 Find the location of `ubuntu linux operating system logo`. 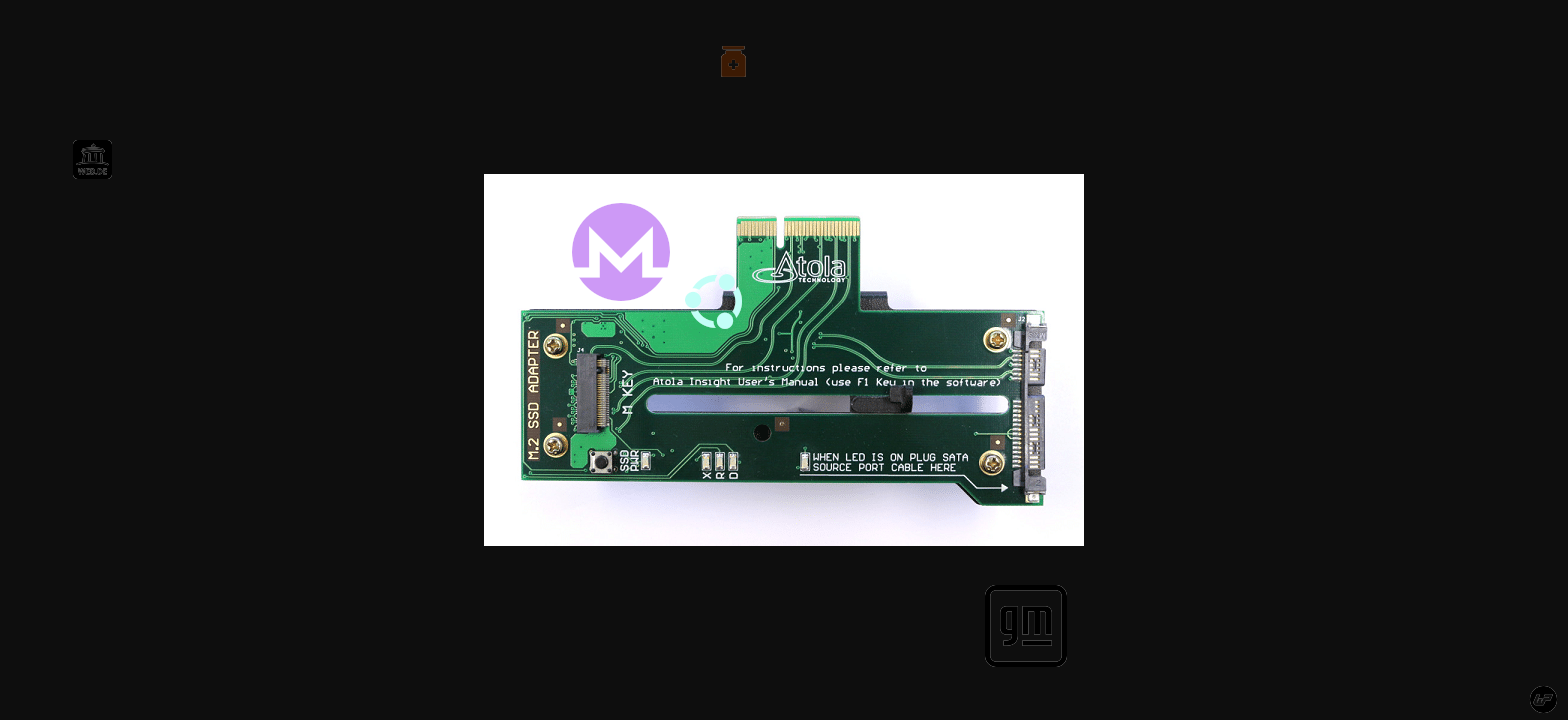

ubuntu linux operating system logo is located at coordinates (713, 301).